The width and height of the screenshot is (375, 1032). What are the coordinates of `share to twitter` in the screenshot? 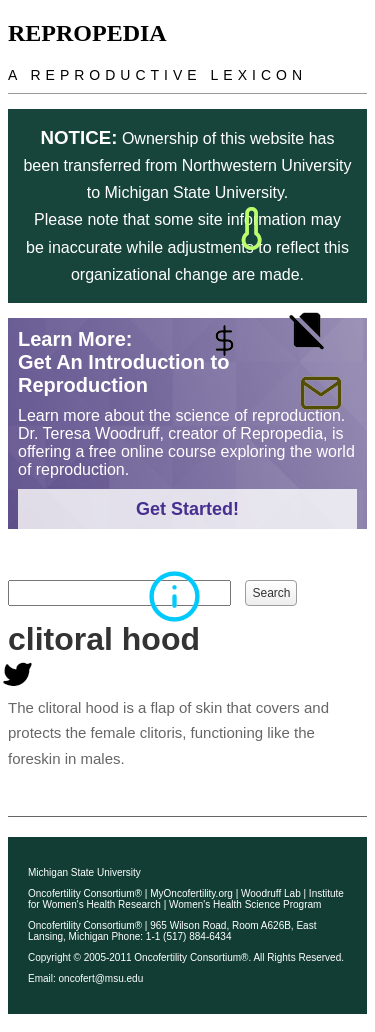 It's located at (17, 674).